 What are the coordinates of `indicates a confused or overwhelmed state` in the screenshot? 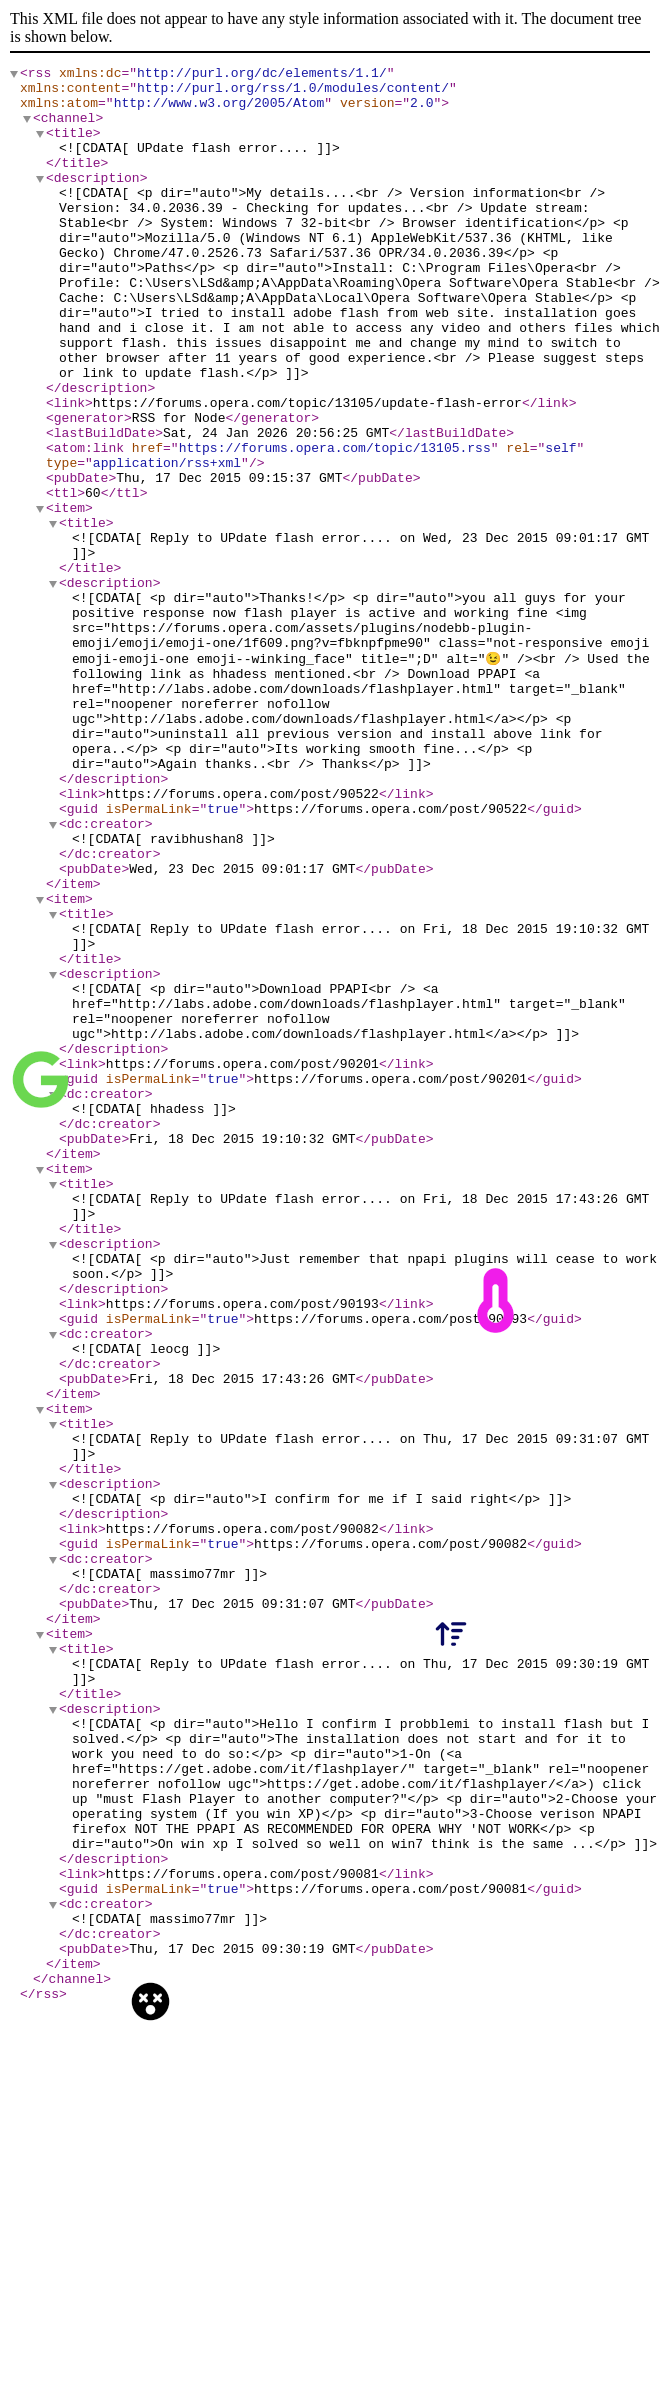 It's located at (150, 2001).